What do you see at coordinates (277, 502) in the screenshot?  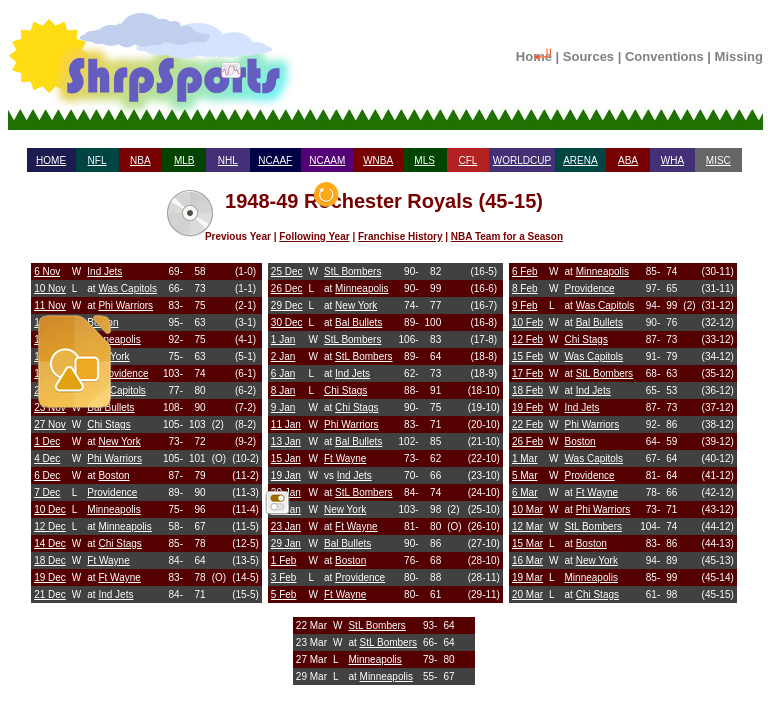 I see `open gnome tweaks to customize desktop settings` at bounding box center [277, 502].